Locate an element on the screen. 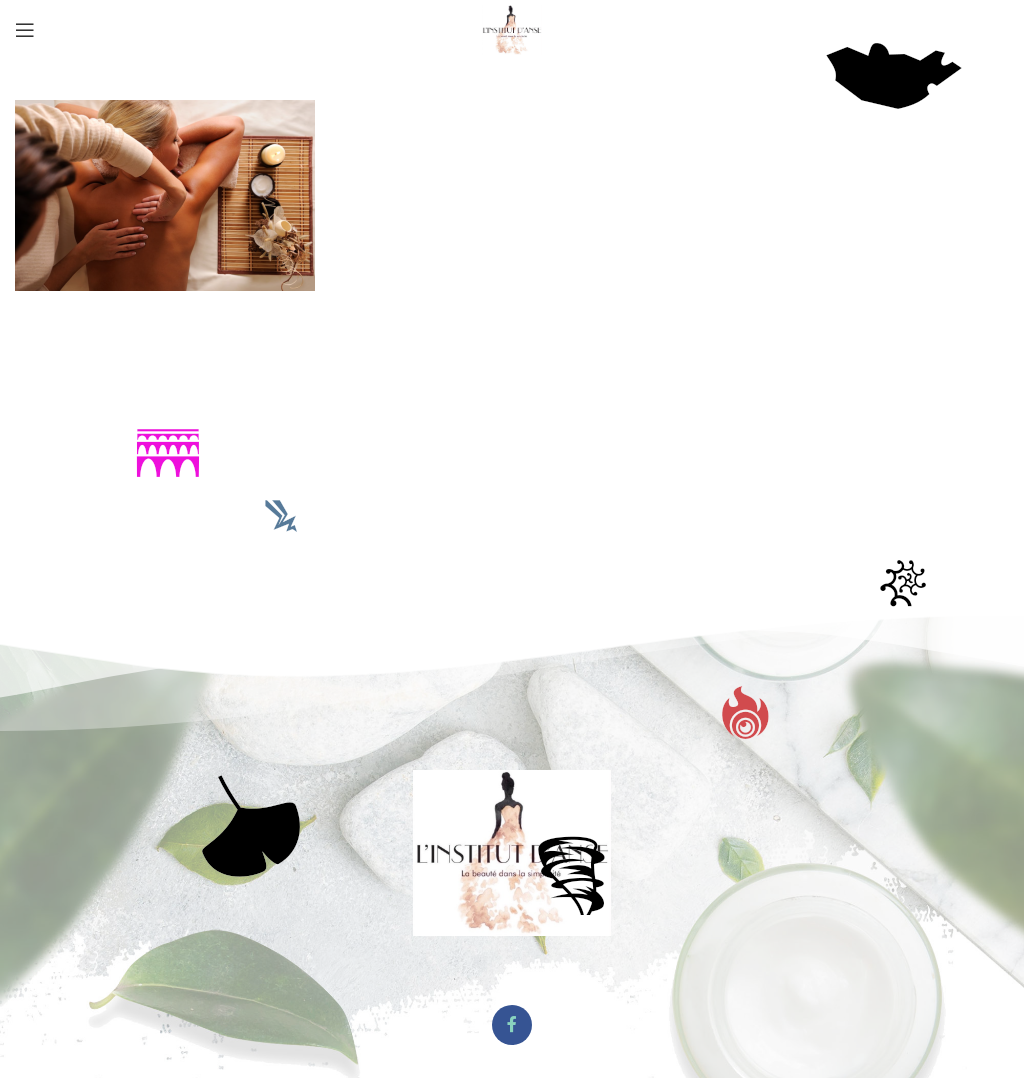  indicates severe weather alert or tornado warning is located at coordinates (572, 876).